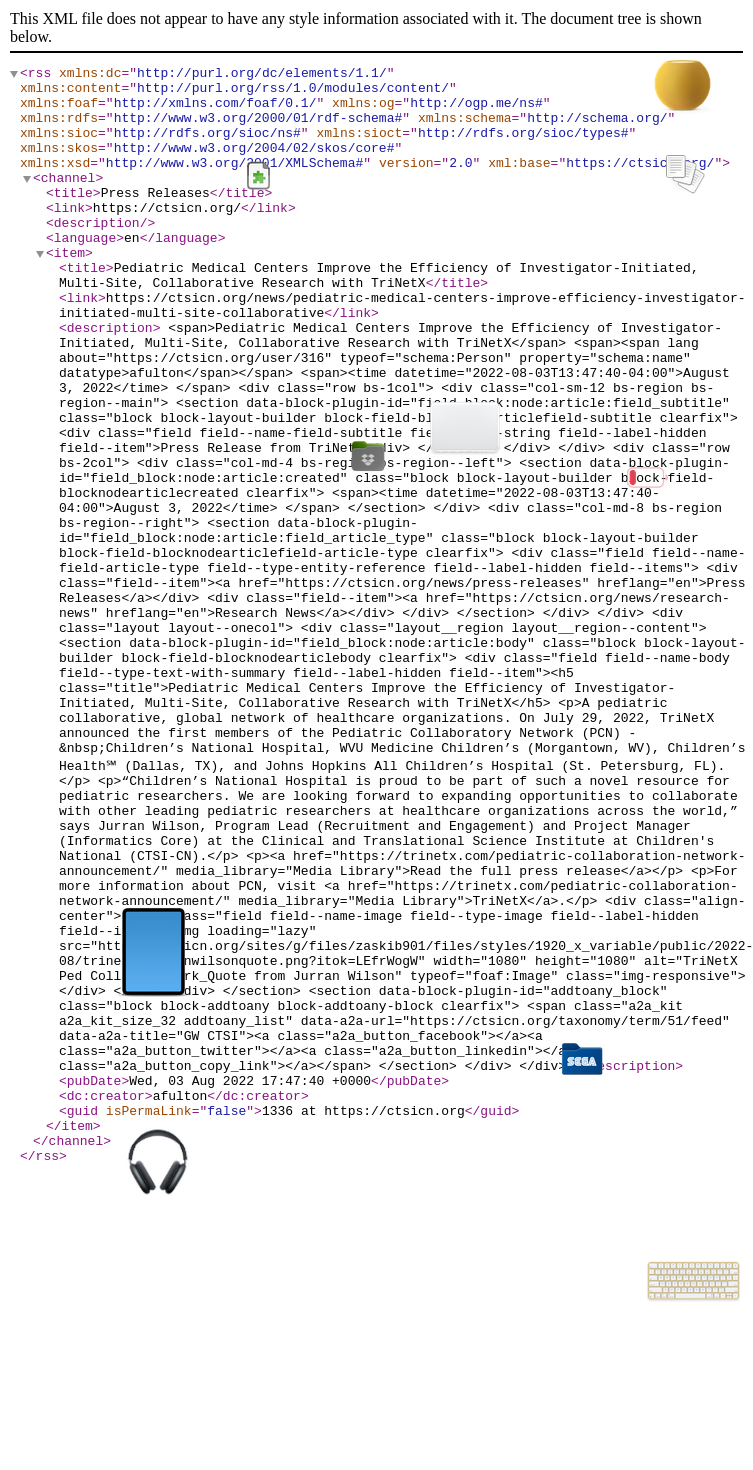 This screenshot has width=753, height=1470. I want to click on access your documents folder, so click(685, 174).